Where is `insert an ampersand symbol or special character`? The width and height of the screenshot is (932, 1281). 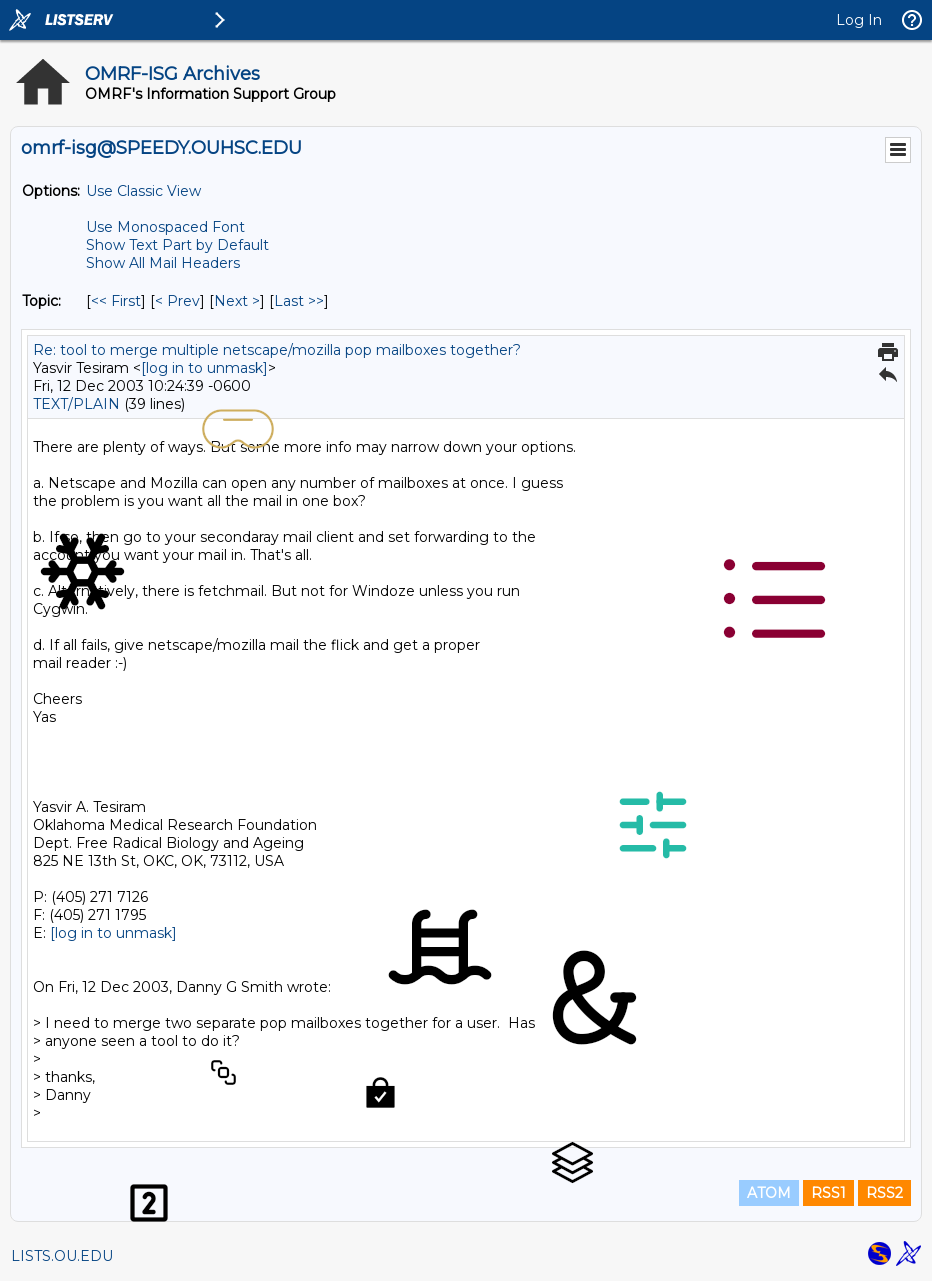 insert an ampersand symbol or special character is located at coordinates (594, 997).